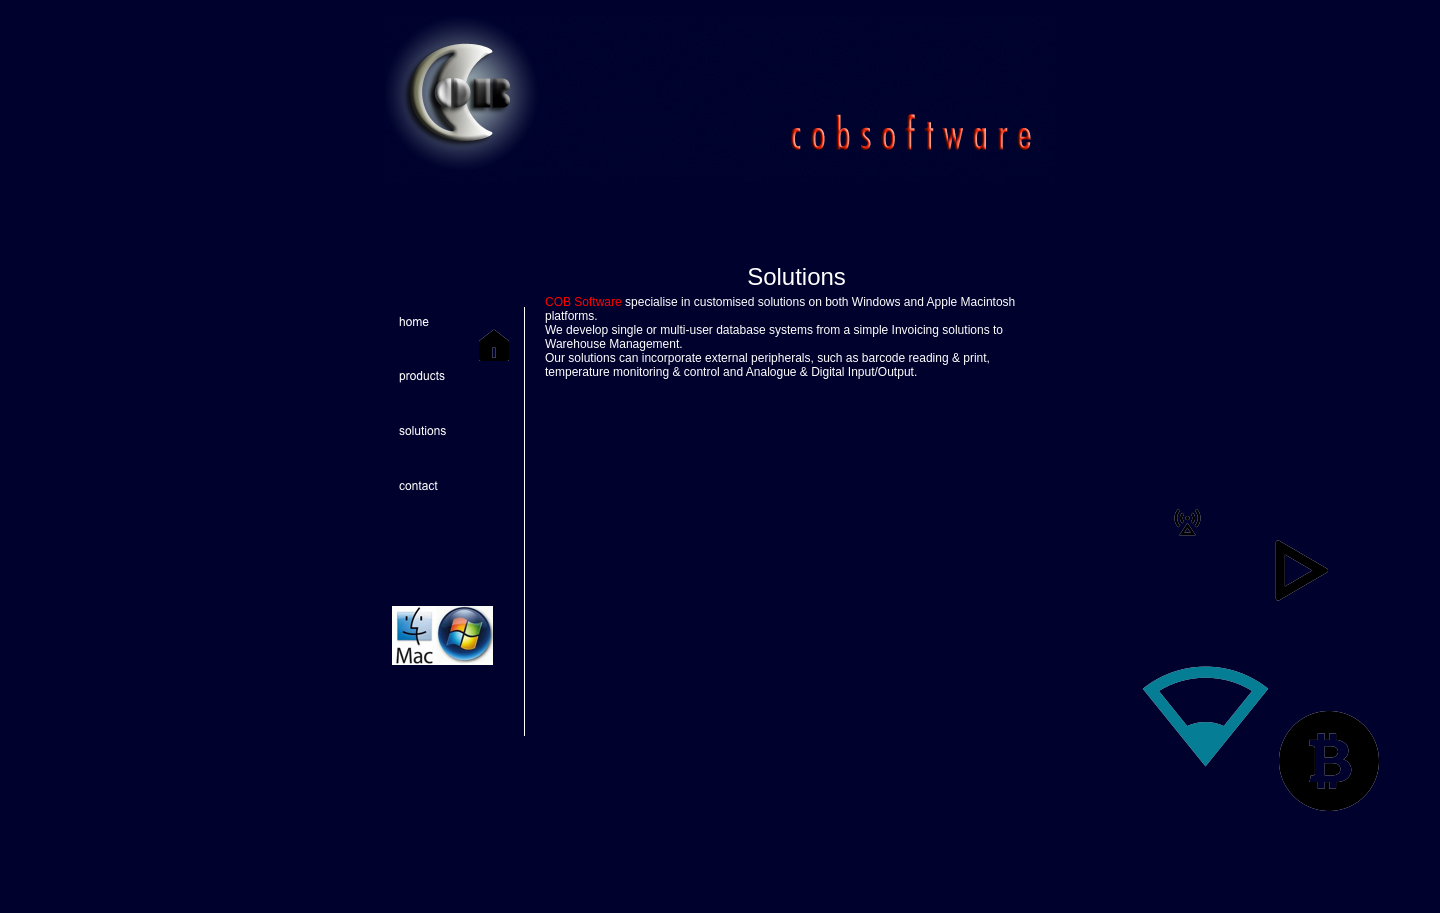  What do you see at coordinates (494, 346) in the screenshot?
I see `navigate to the home screen` at bounding box center [494, 346].